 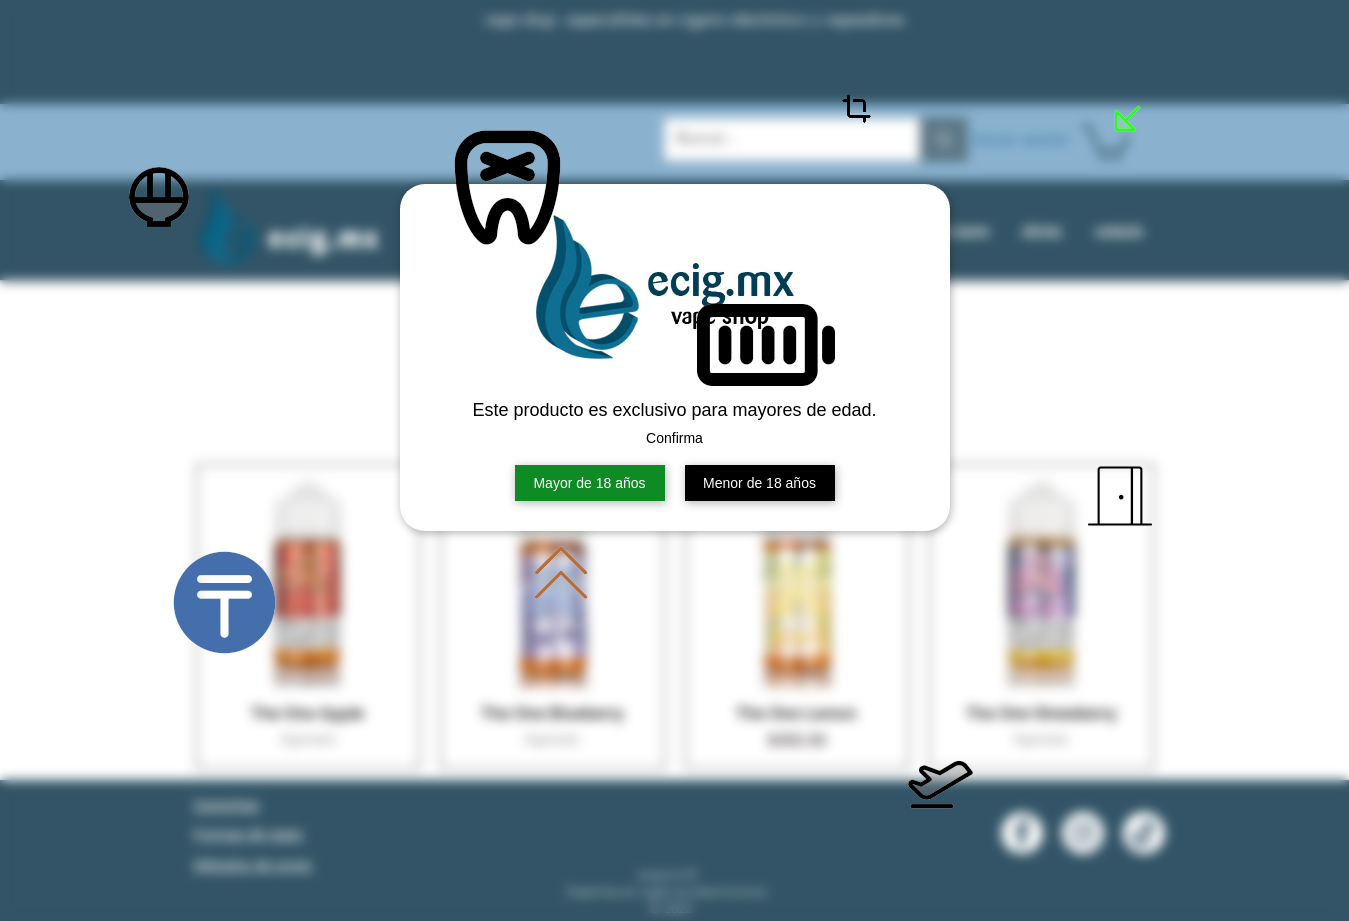 I want to click on access dental or oral health features, so click(x=507, y=187).